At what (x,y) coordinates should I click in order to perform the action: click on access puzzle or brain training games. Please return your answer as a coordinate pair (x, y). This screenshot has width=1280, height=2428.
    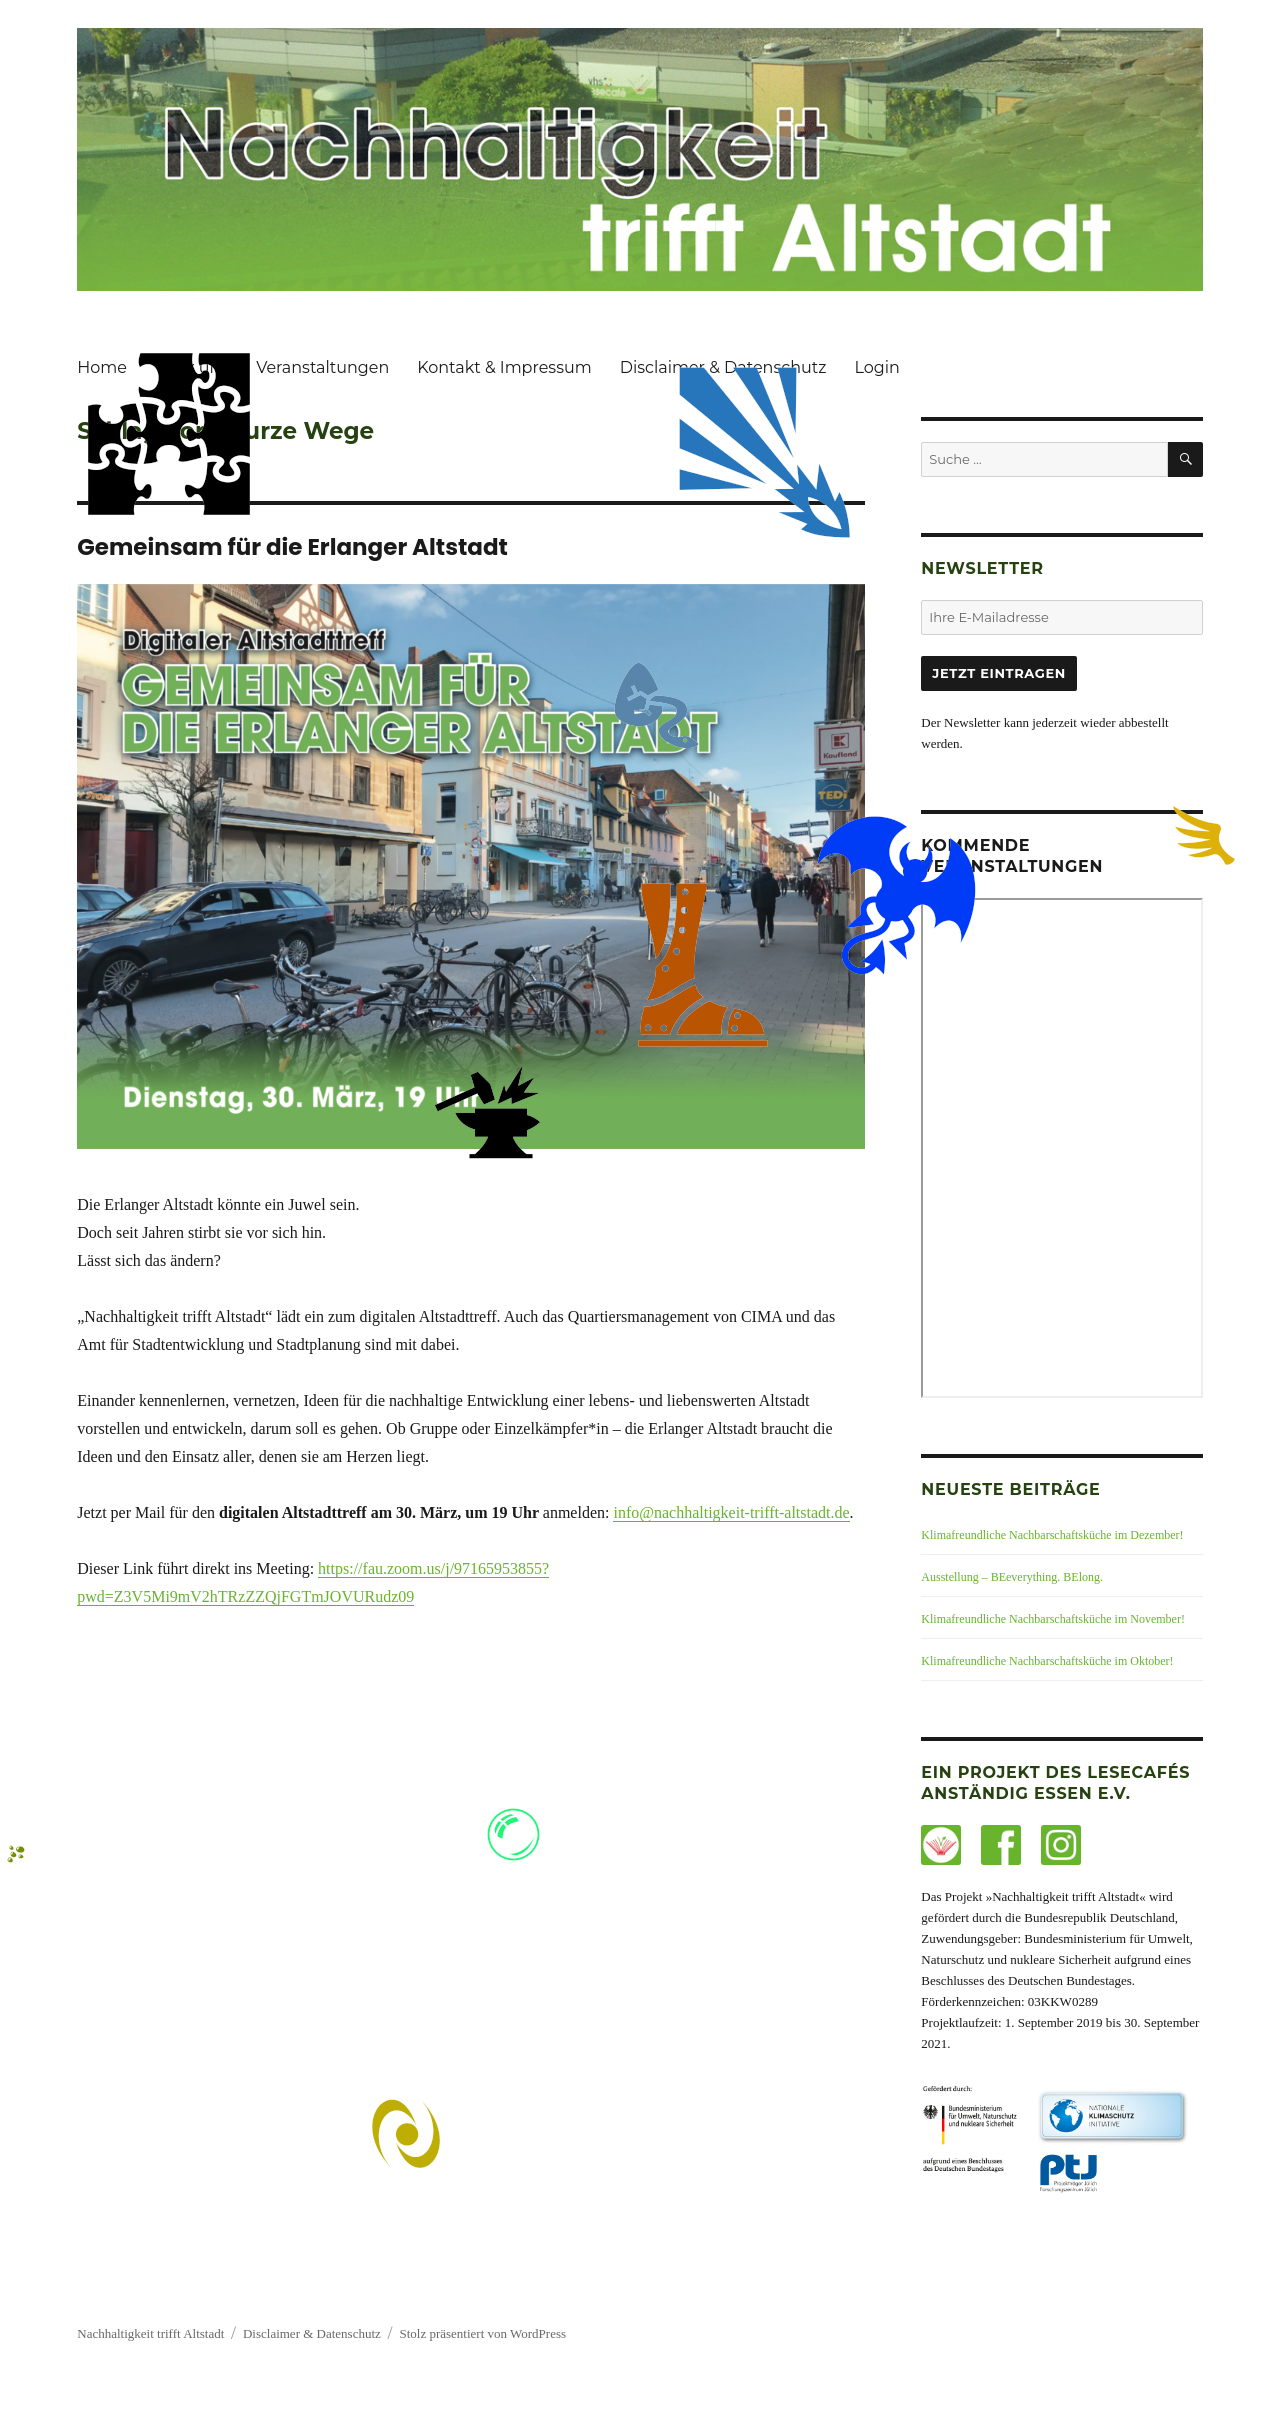
    Looking at the image, I should click on (169, 434).